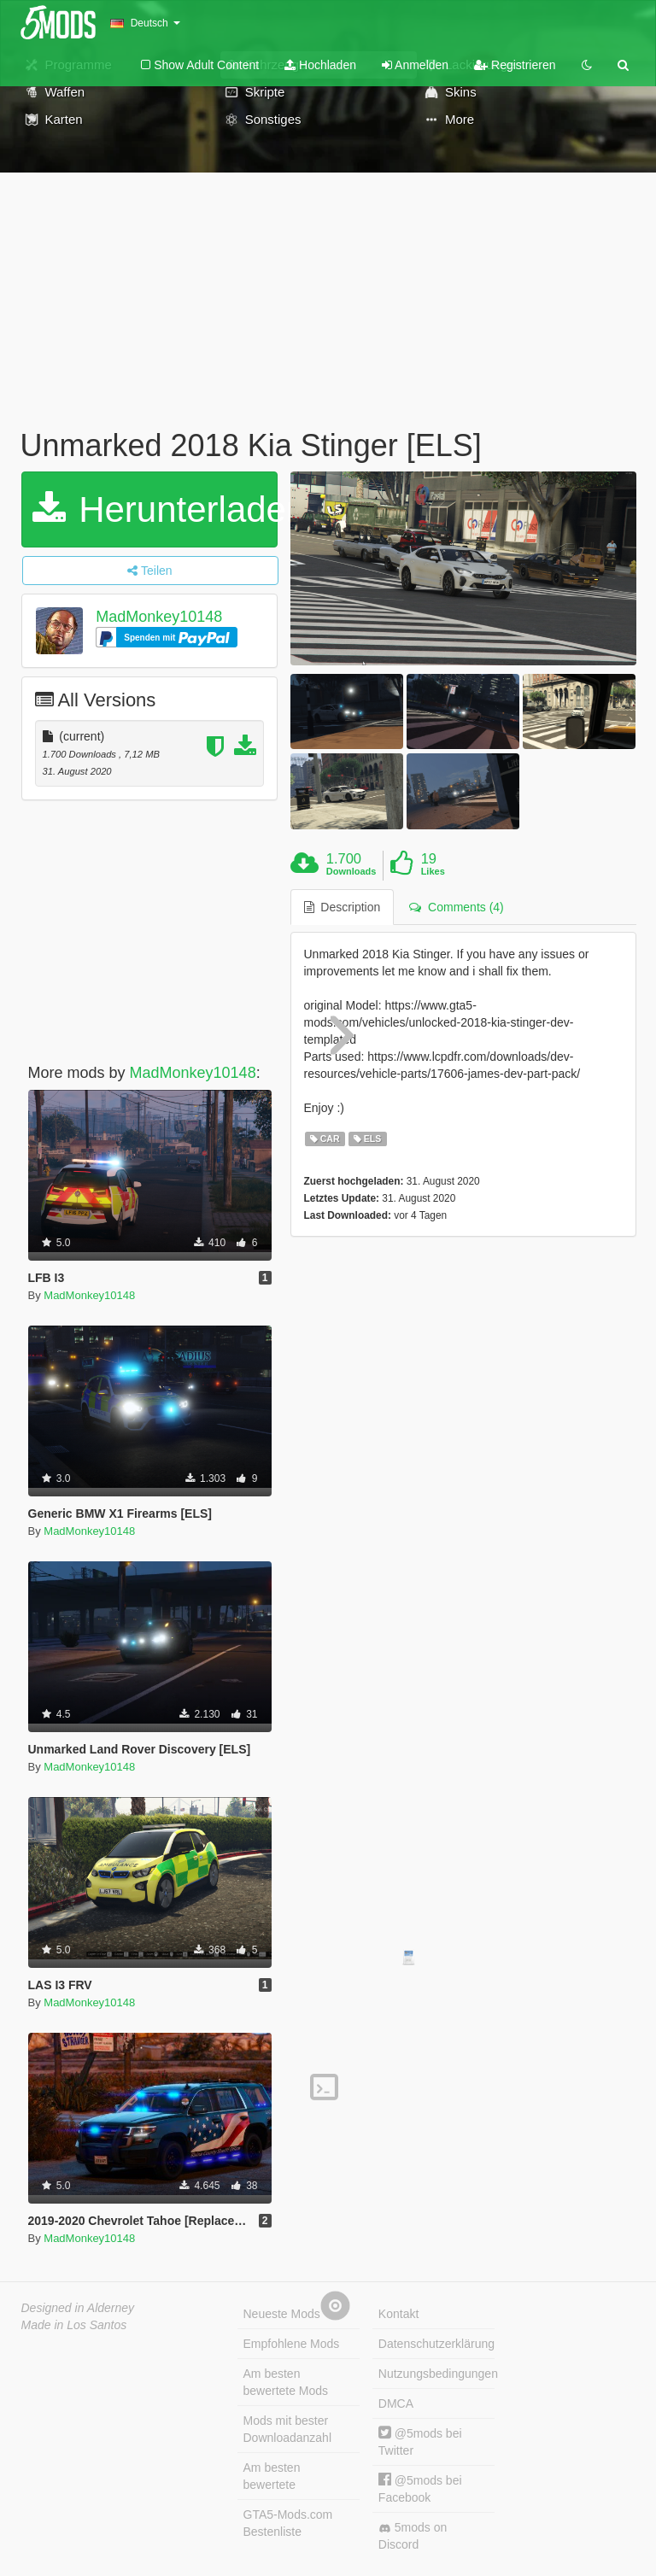 The width and height of the screenshot is (656, 2576). What do you see at coordinates (343, 1035) in the screenshot?
I see `navigate to the next item or page` at bounding box center [343, 1035].